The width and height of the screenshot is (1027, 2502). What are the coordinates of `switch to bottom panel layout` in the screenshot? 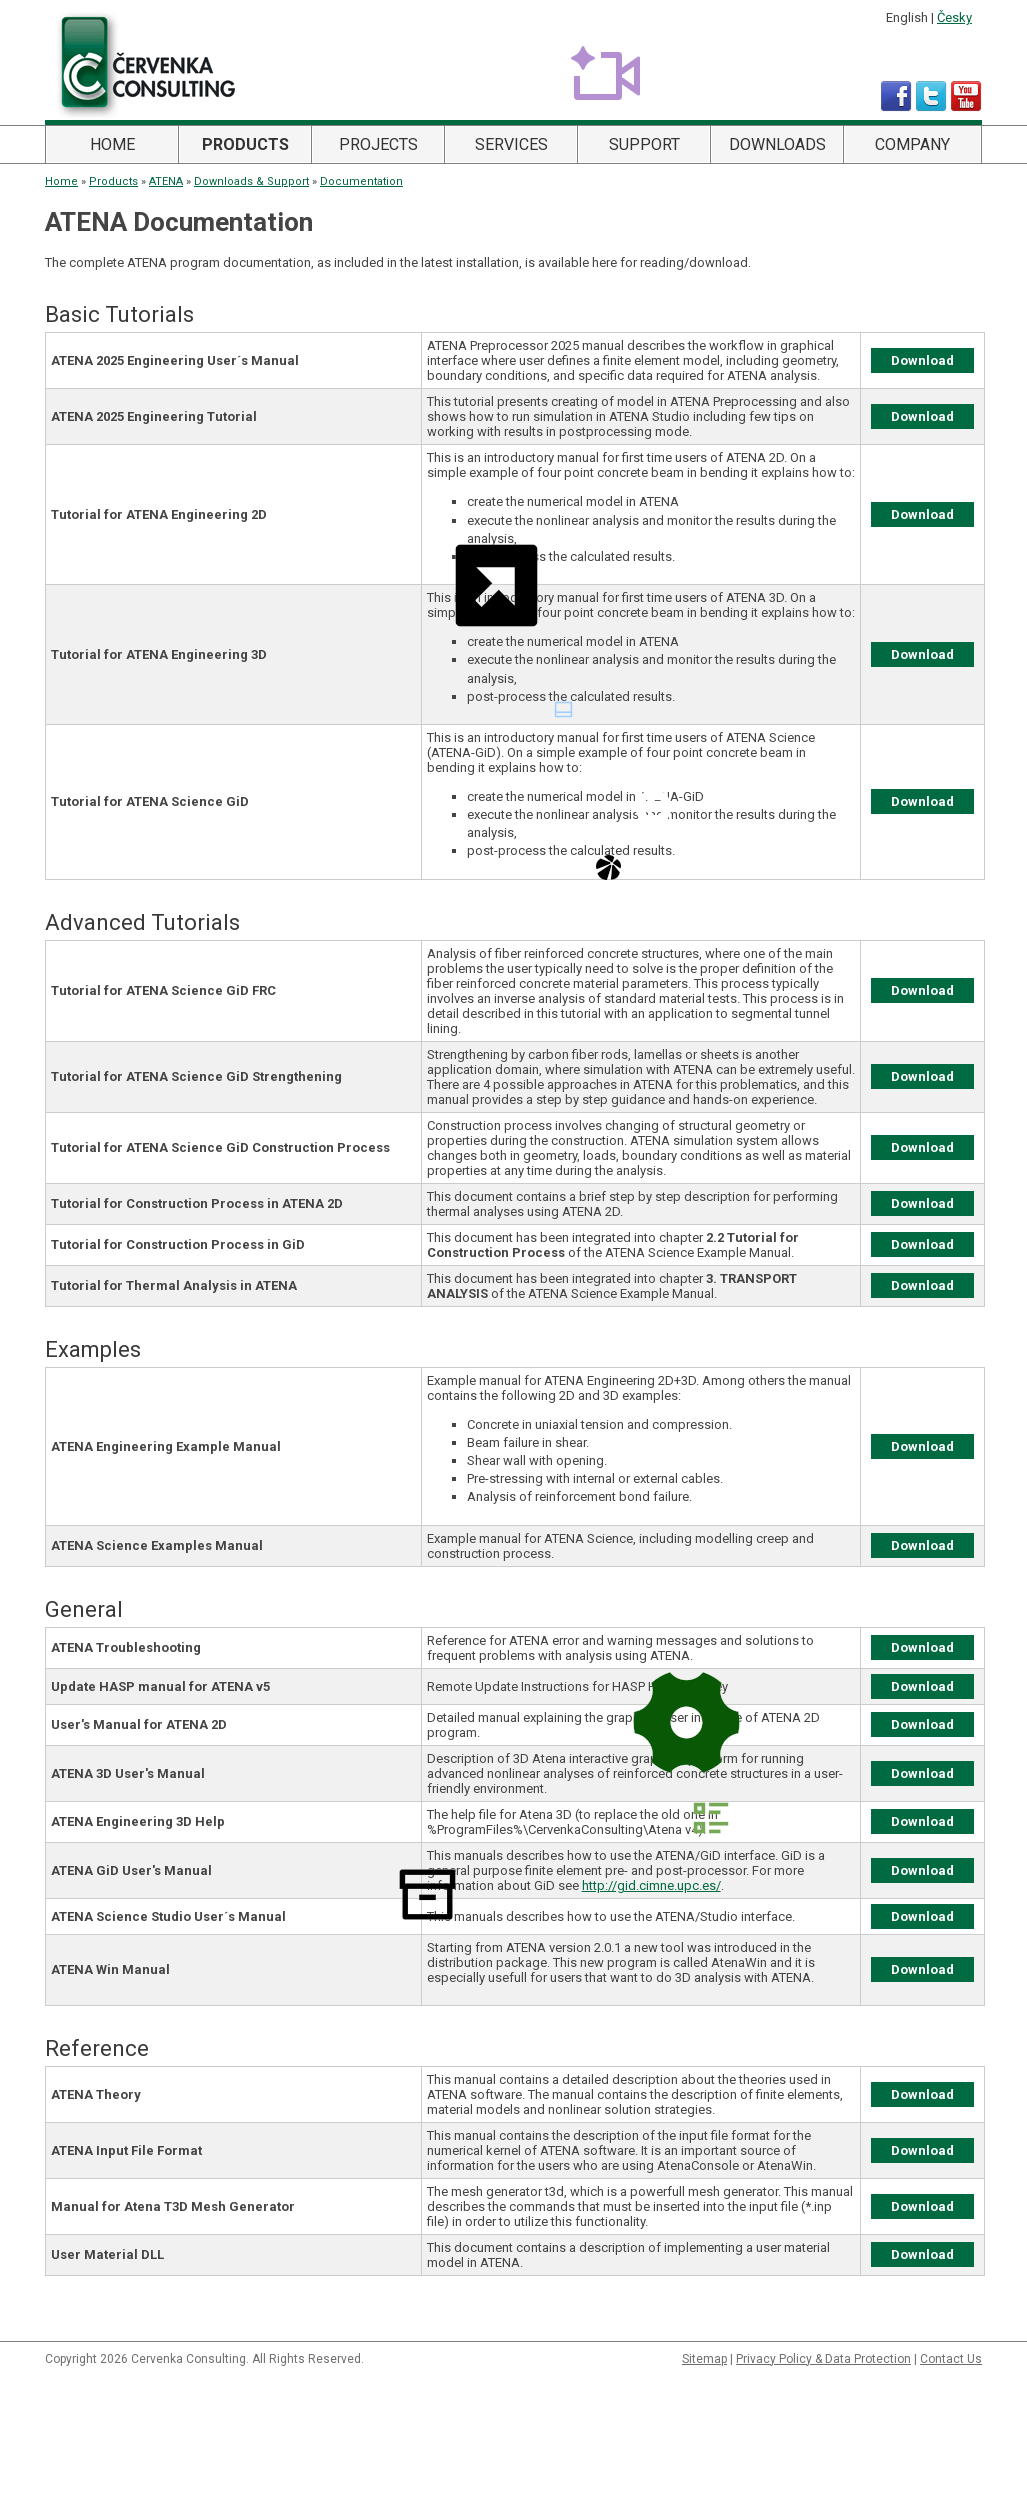 It's located at (563, 709).